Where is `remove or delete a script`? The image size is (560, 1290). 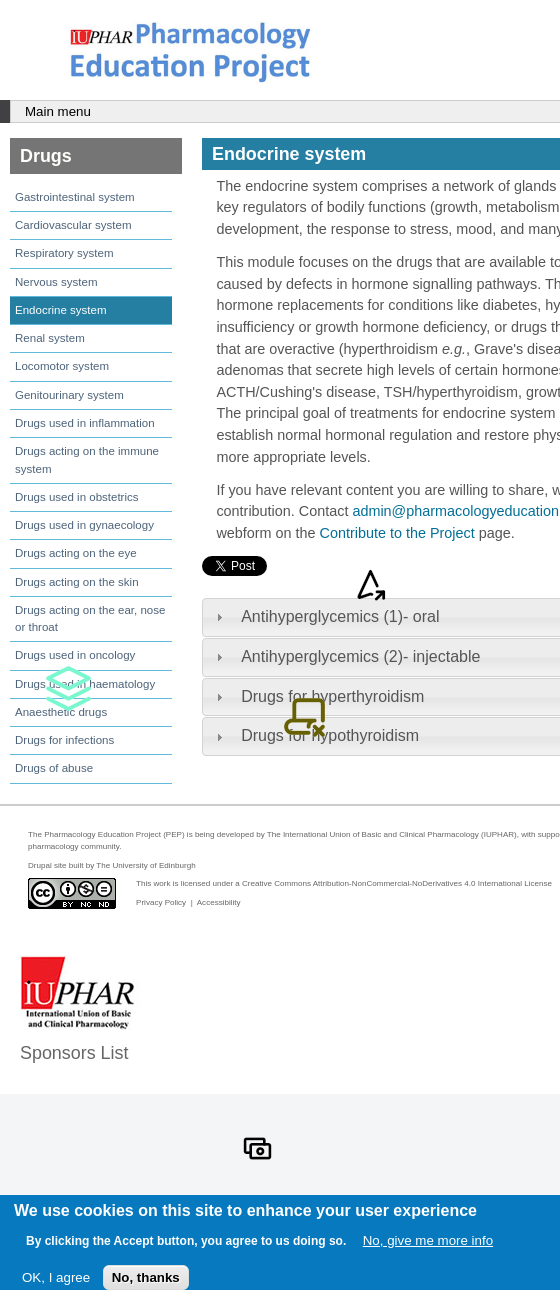
remove or delete a script is located at coordinates (304, 716).